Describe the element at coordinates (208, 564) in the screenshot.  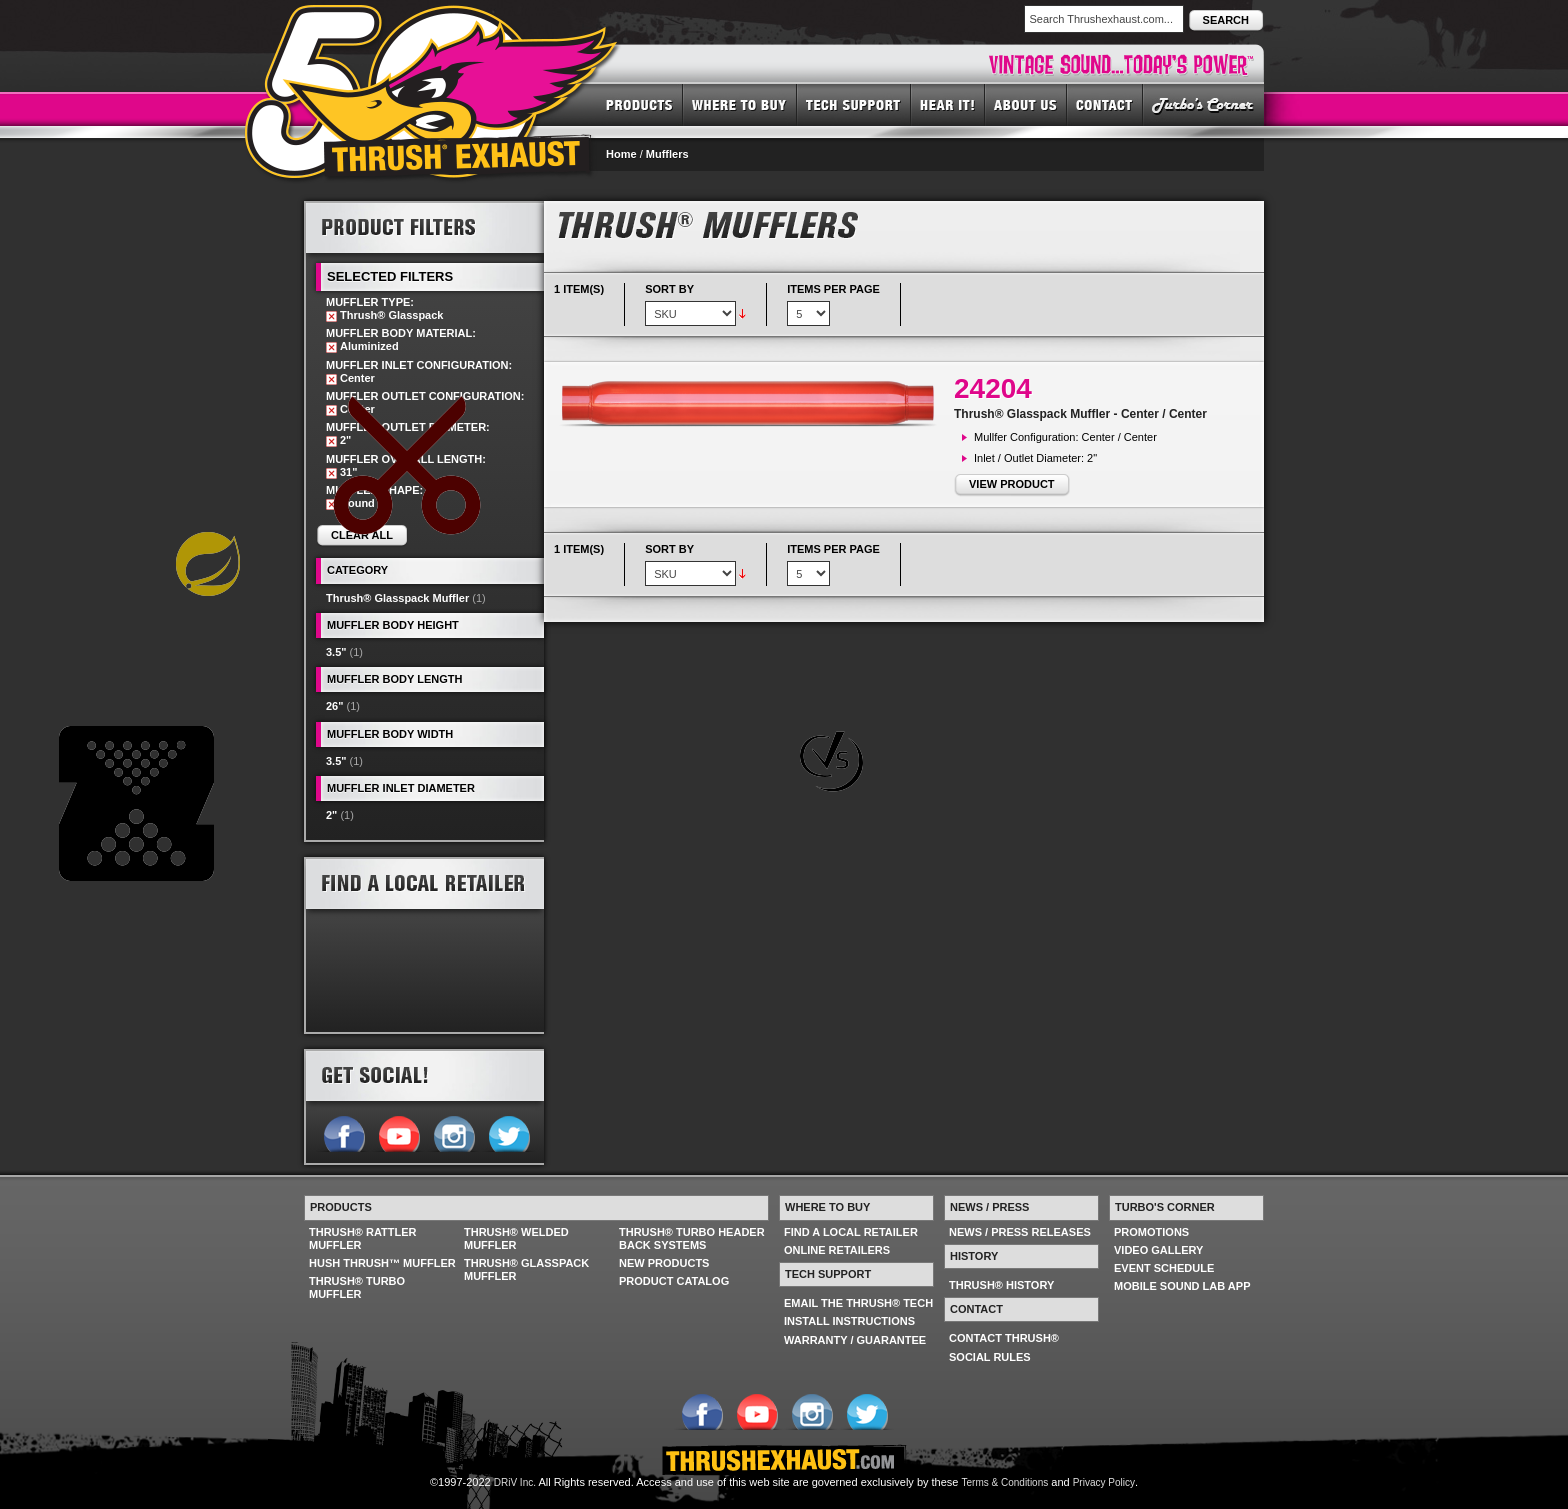
I see `spring framework logo` at that location.